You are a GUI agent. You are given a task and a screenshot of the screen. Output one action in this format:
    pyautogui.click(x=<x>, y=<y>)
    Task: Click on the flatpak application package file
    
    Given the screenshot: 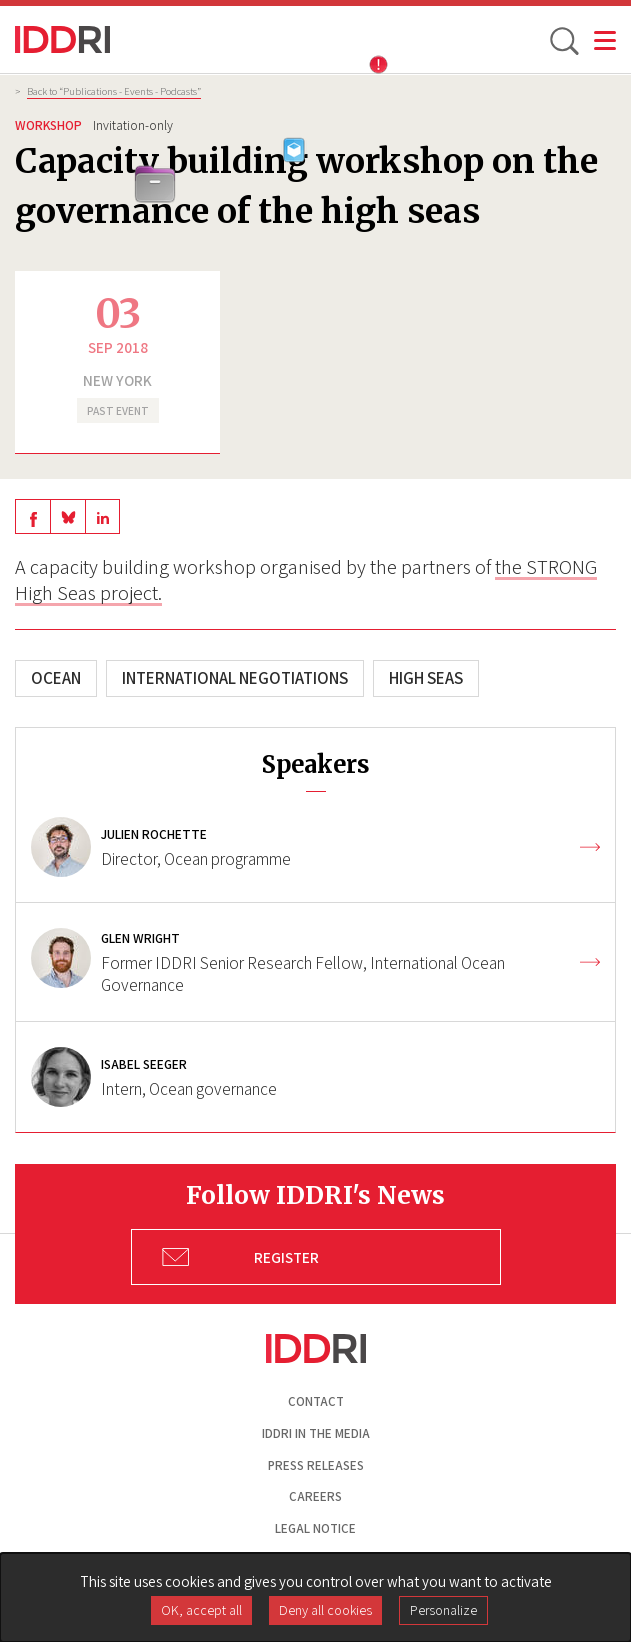 What is the action you would take?
    pyautogui.click(x=294, y=150)
    